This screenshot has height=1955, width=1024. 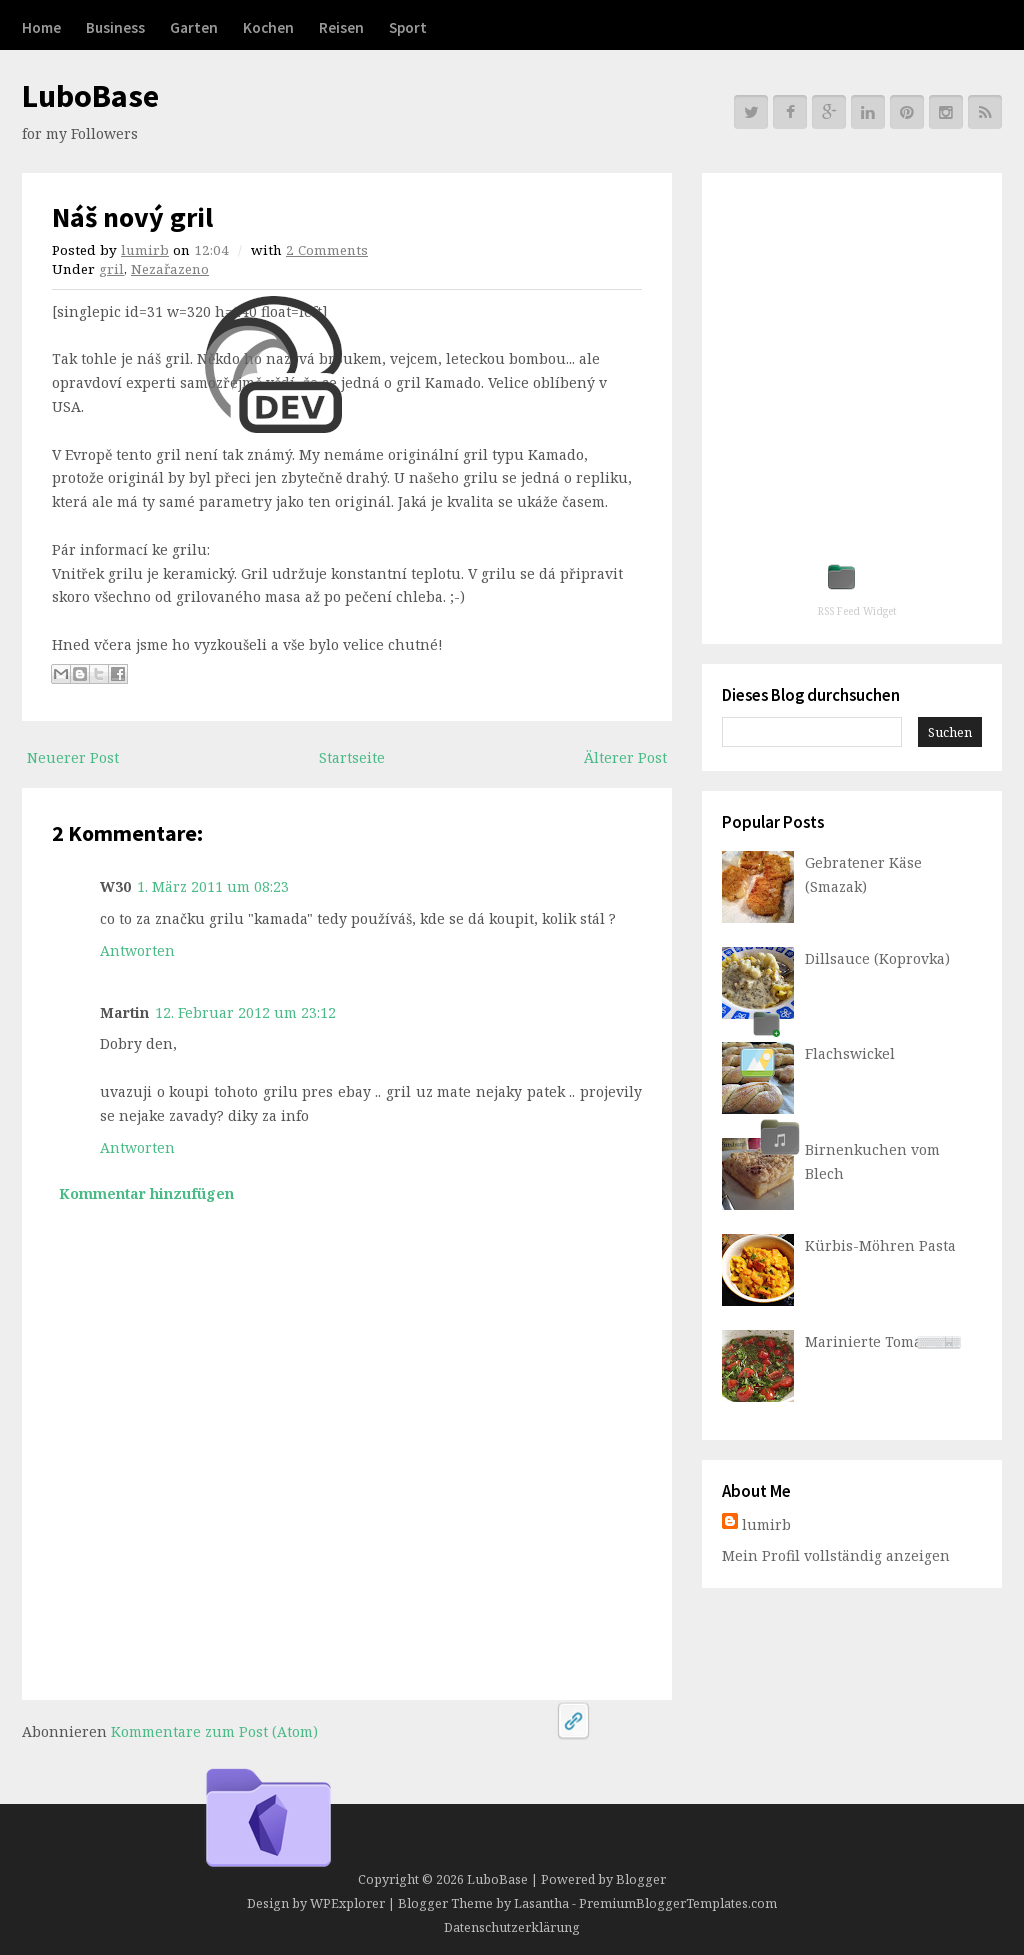 What do you see at coordinates (757, 1062) in the screenshot?
I see `open the photos app` at bounding box center [757, 1062].